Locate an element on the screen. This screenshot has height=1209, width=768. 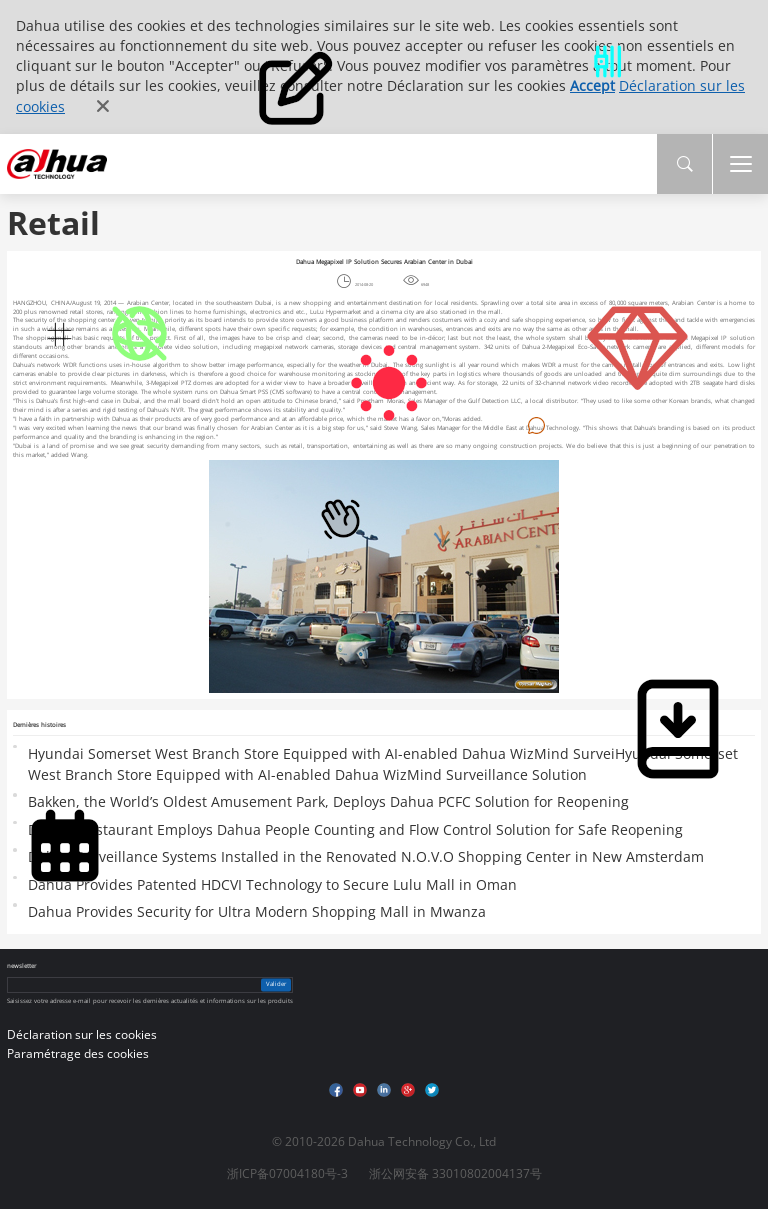
decrease screen brightness is located at coordinates (389, 383).